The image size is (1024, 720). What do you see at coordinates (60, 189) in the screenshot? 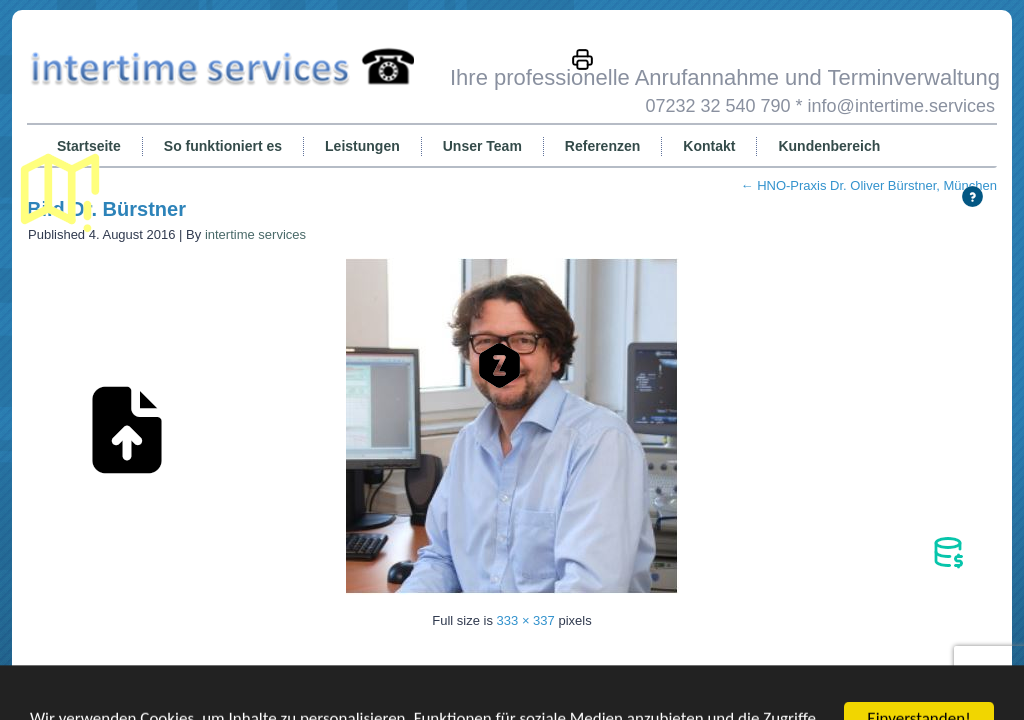
I see `map error or issue detected` at bounding box center [60, 189].